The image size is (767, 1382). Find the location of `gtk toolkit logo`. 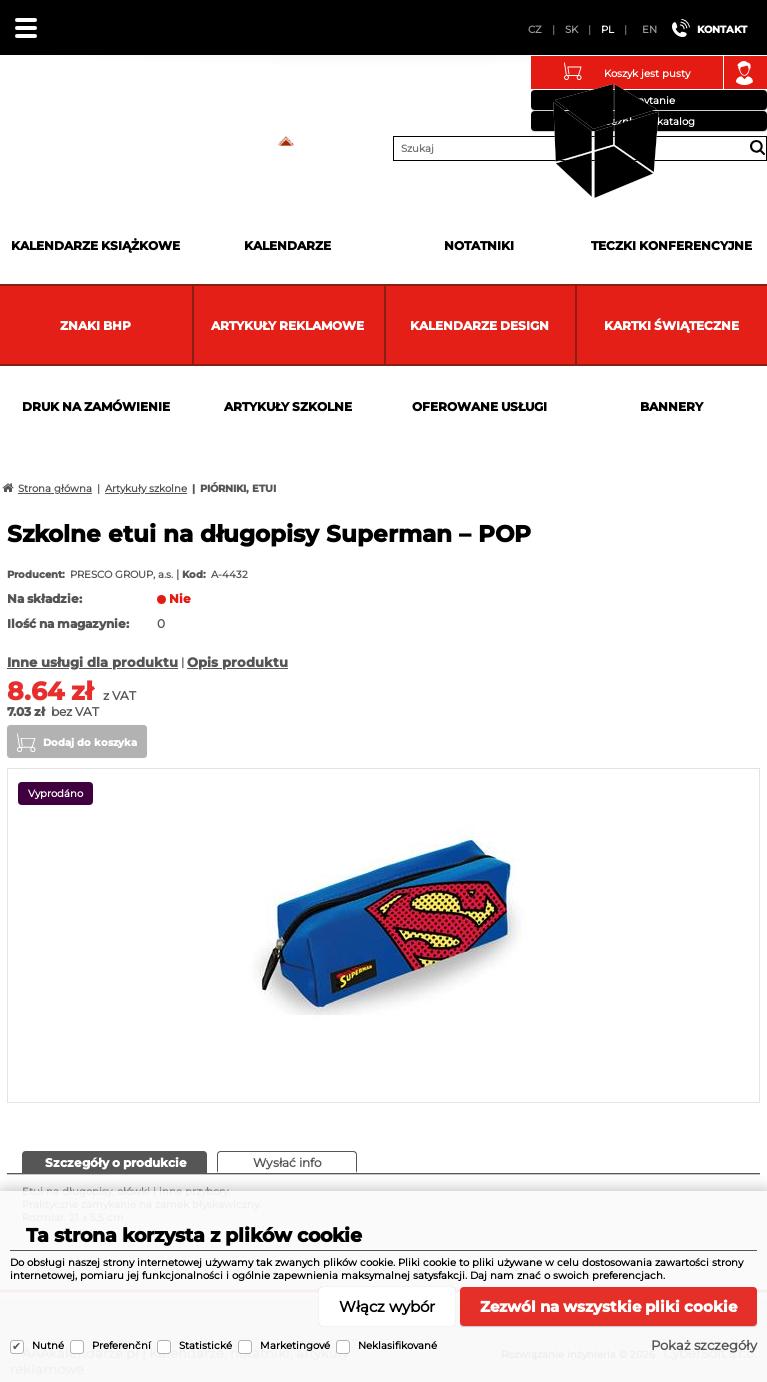

gtk toolkit logo is located at coordinates (606, 141).